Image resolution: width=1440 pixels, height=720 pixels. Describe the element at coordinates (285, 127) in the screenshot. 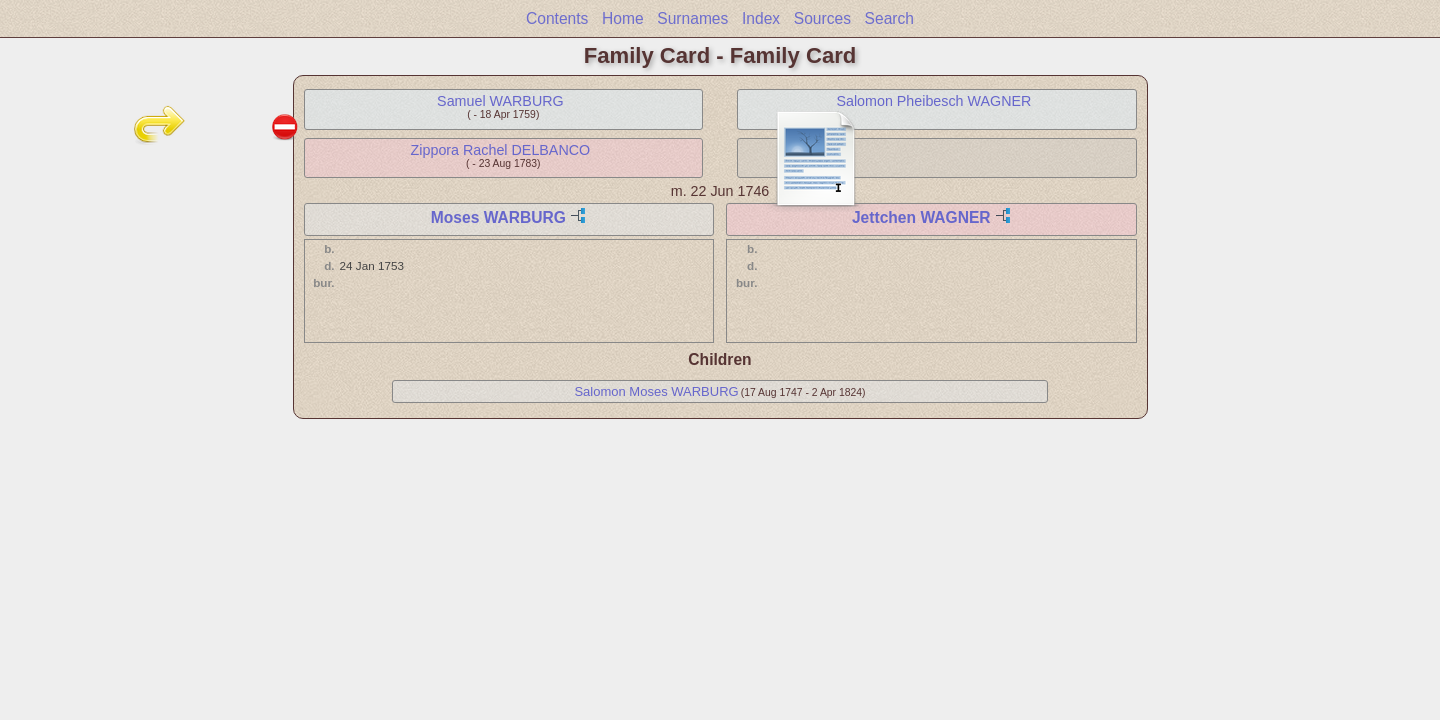

I see `indicates an error or critical issue has occurred` at that location.